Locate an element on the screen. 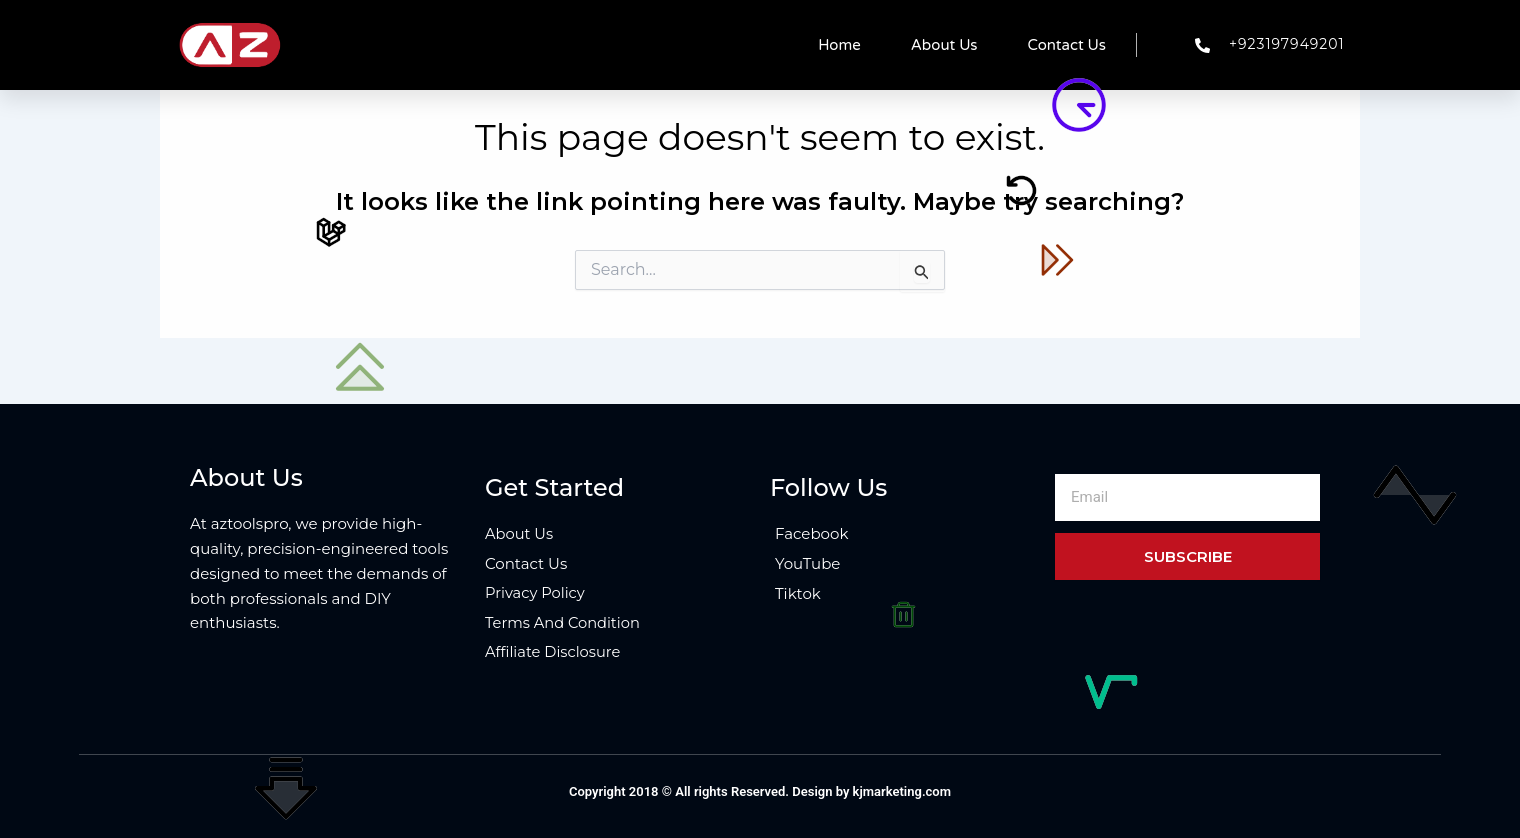  collapse or minimize content is located at coordinates (360, 369).